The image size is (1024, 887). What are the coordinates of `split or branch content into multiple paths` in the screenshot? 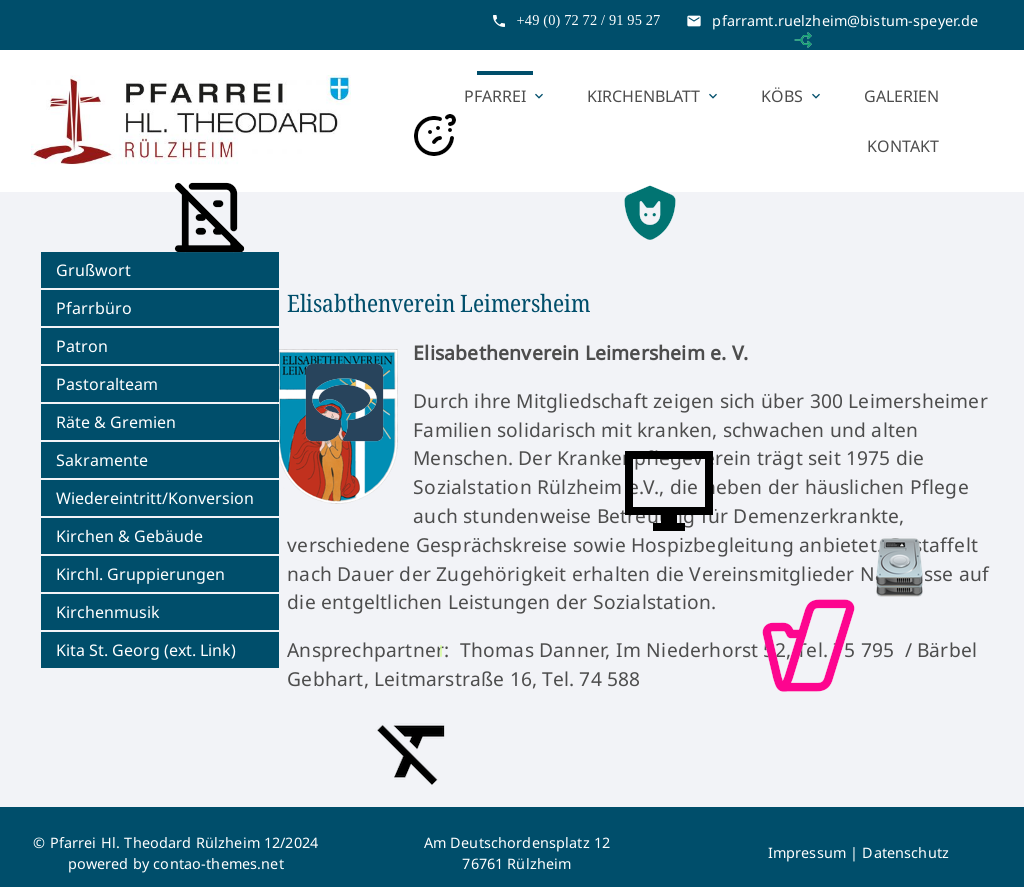 It's located at (803, 40).